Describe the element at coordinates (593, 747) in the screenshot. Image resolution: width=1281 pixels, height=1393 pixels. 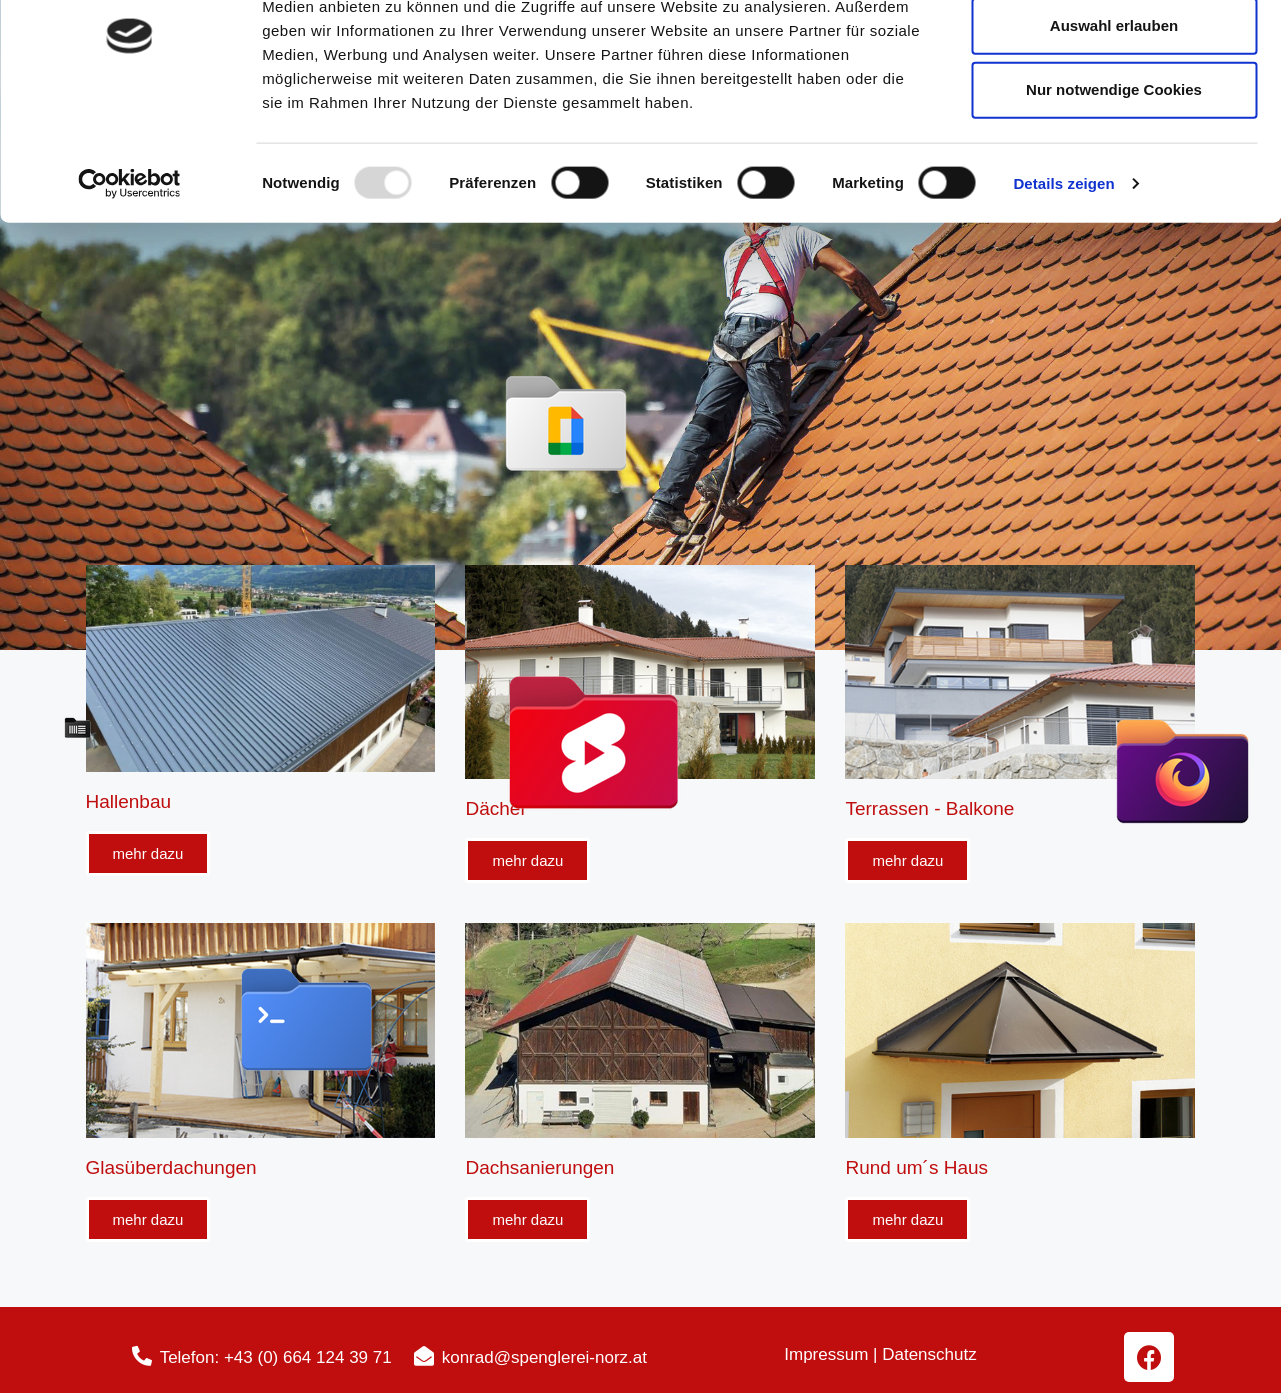
I see `open folder containing YouTube Shorts videos` at that location.